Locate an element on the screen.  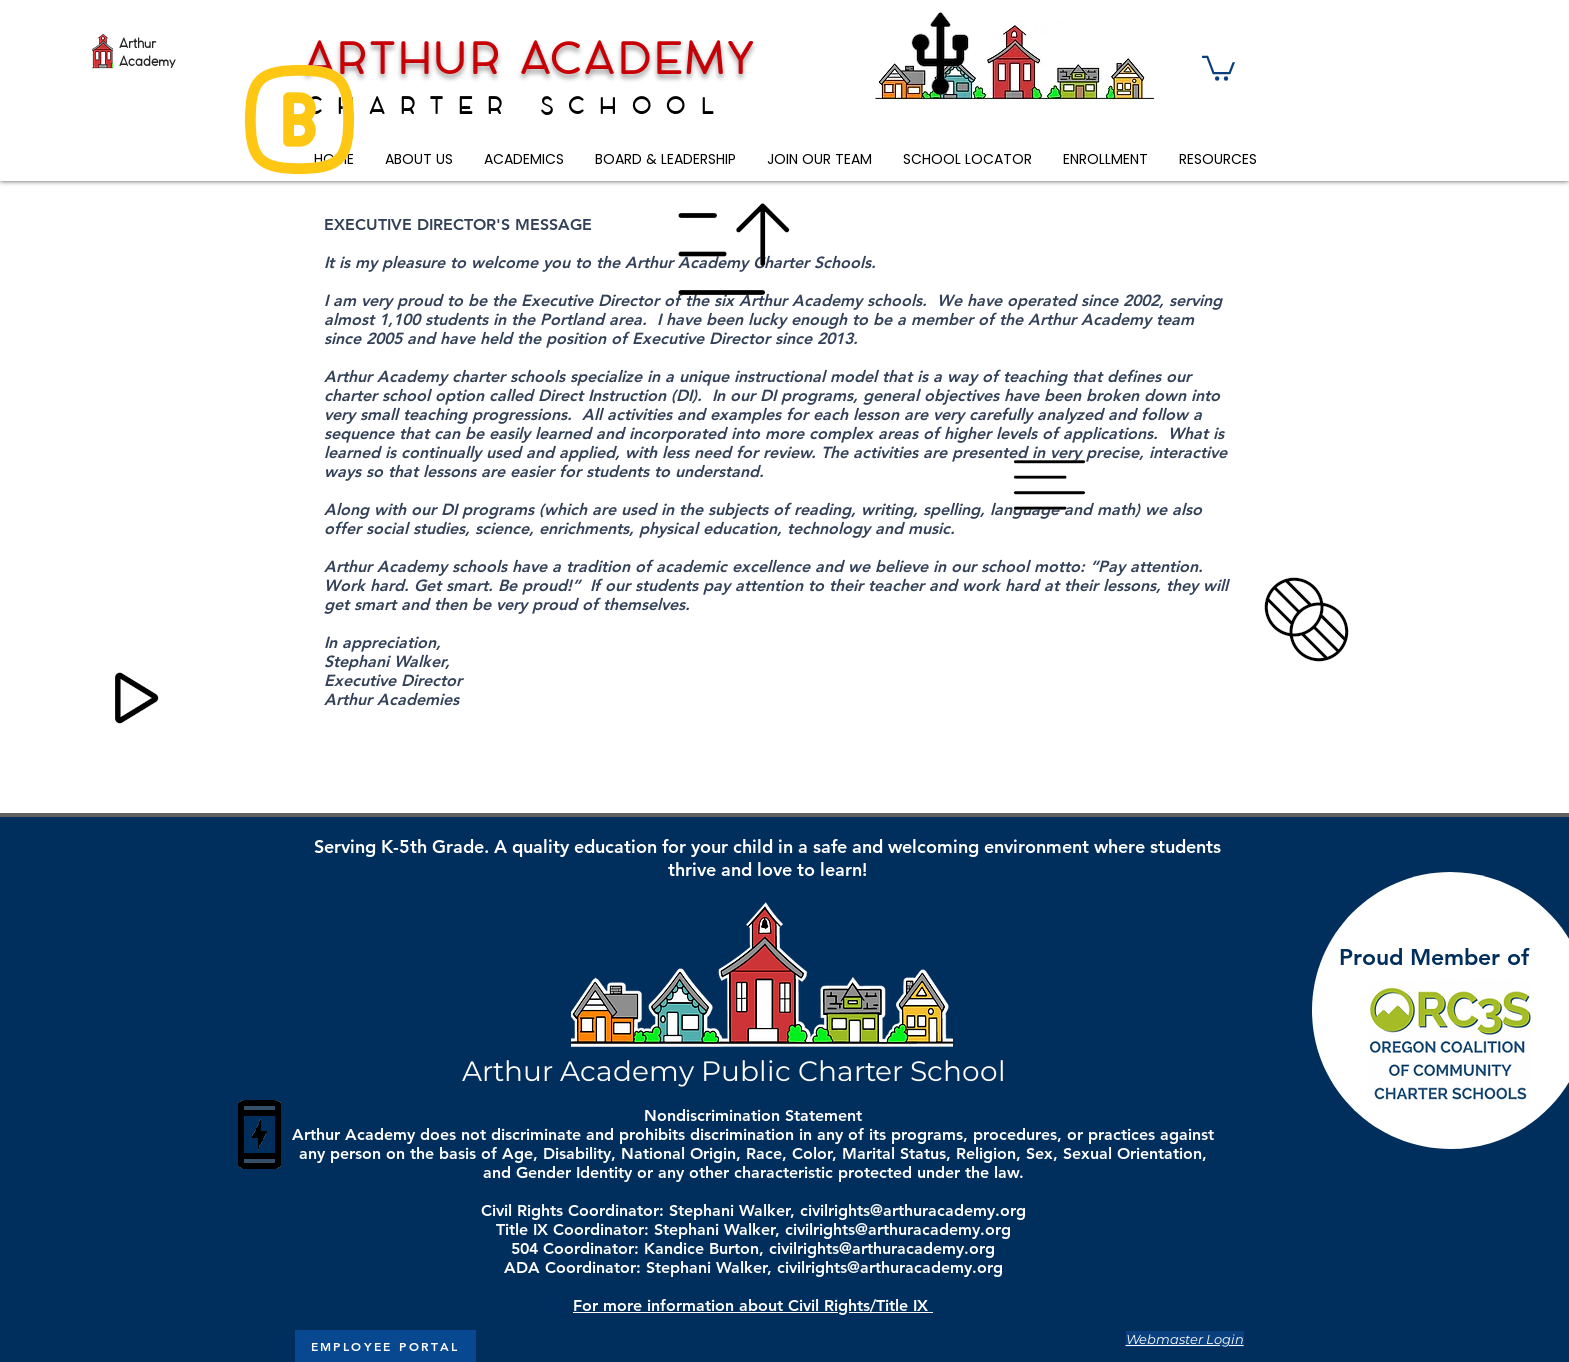
play media or start video is located at coordinates (131, 698).